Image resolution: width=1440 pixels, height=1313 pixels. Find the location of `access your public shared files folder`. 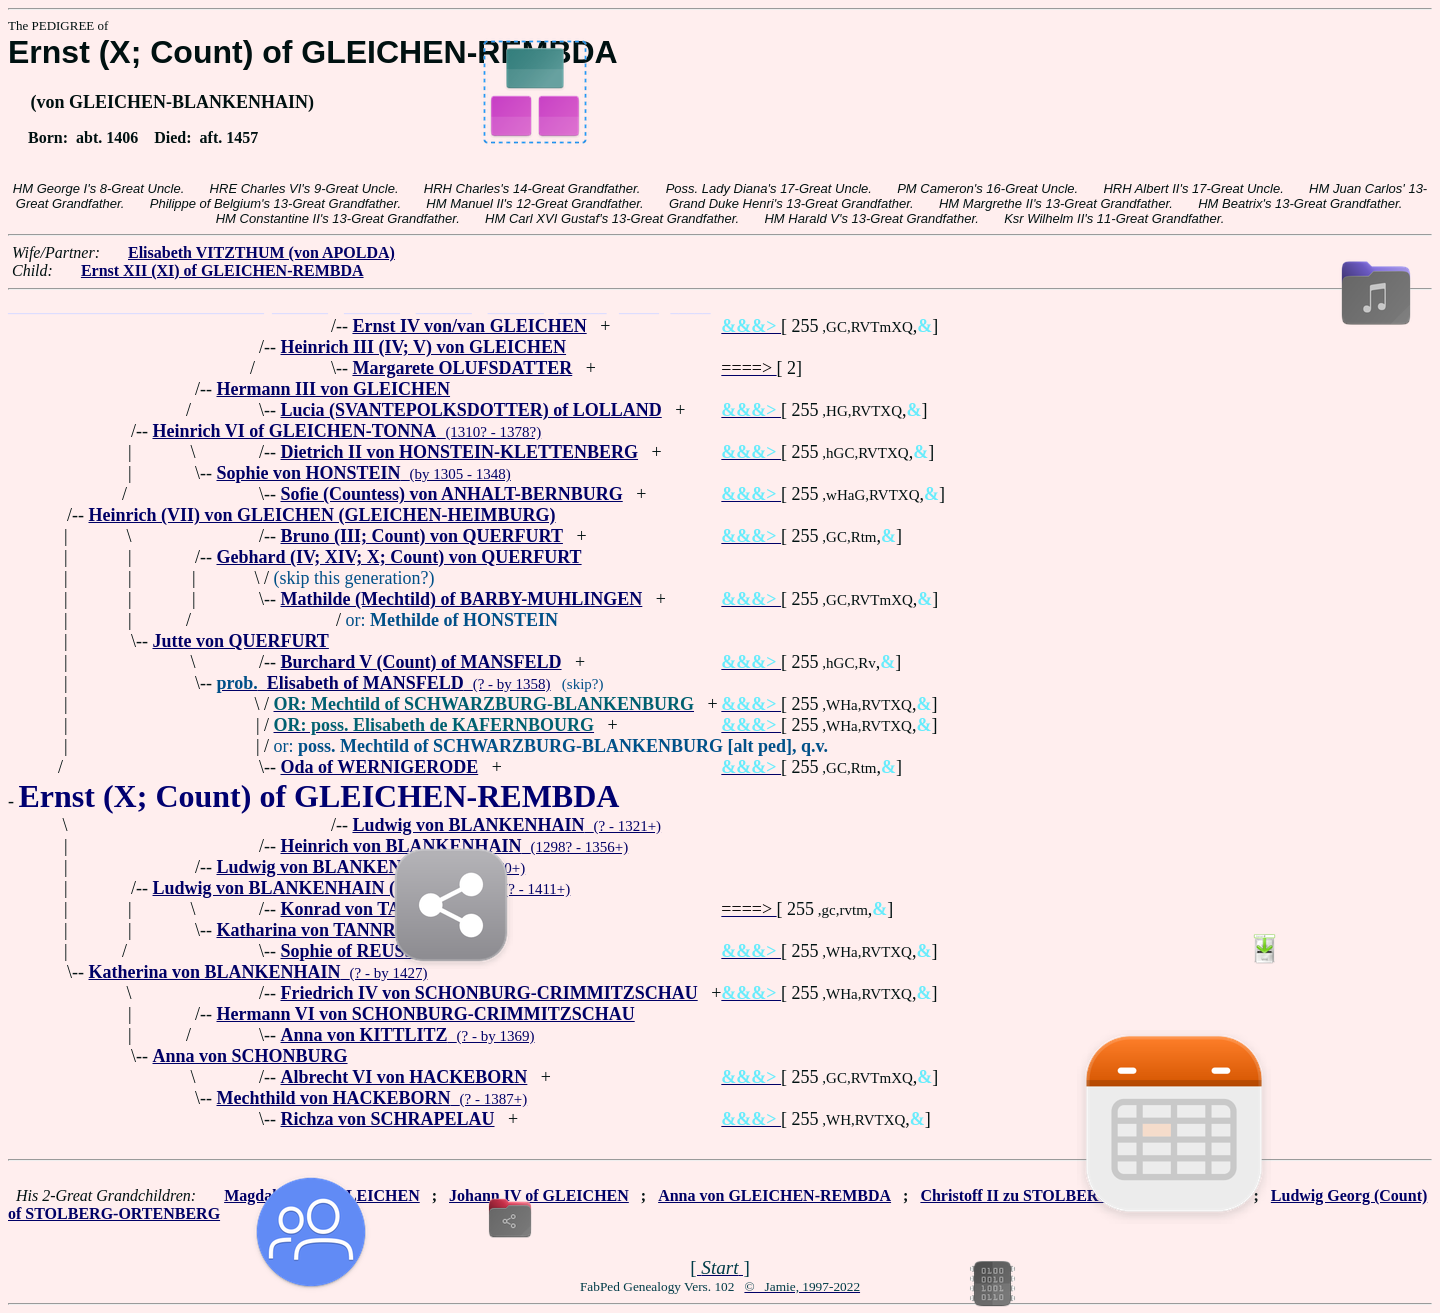

access your public shared files folder is located at coordinates (510, 1218).